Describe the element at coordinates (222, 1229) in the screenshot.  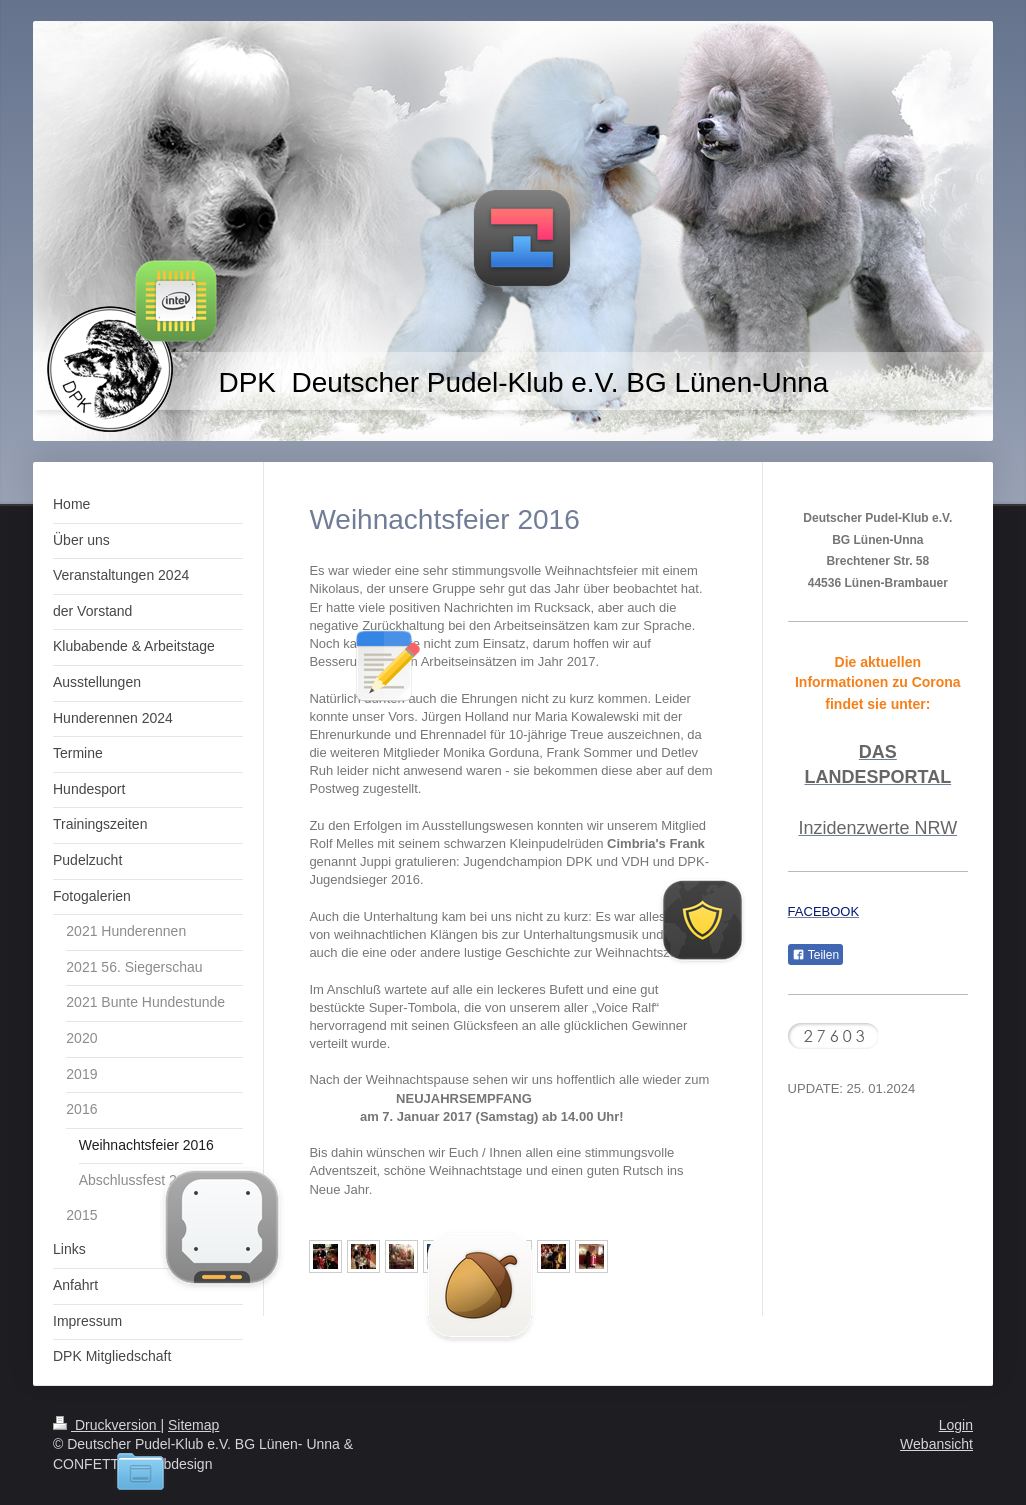
I see `open disk and storage preferences` at that location.